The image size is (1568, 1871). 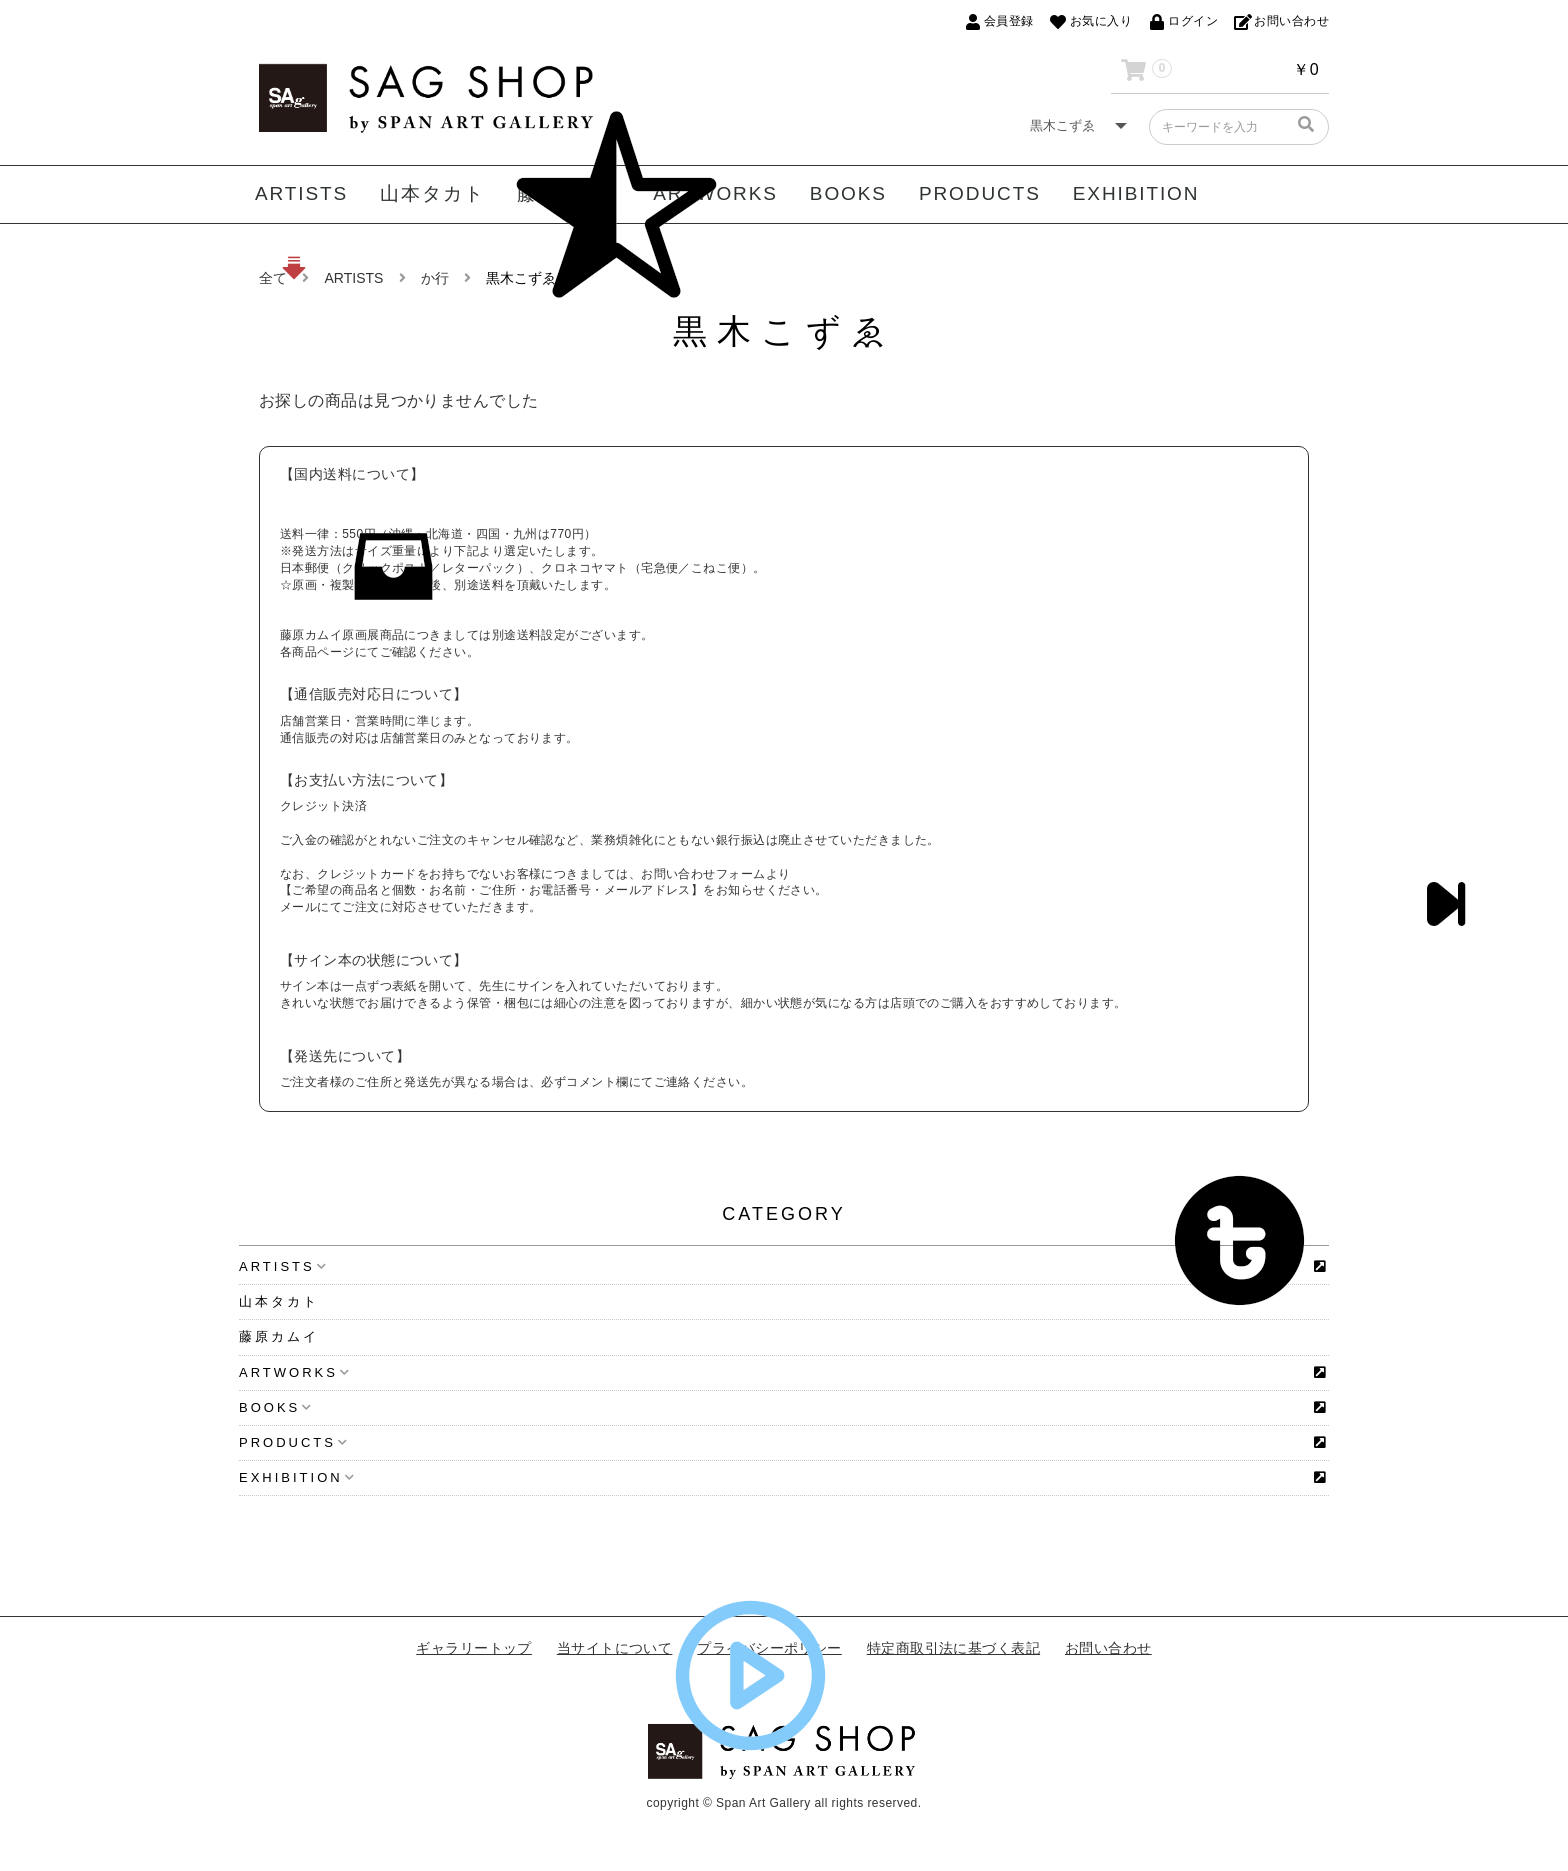 What do you see at coordinates (1239, 1240) in the screenshot?
I see `bangladeshi taka currency indicator` at bounding box center [1239, 1240].